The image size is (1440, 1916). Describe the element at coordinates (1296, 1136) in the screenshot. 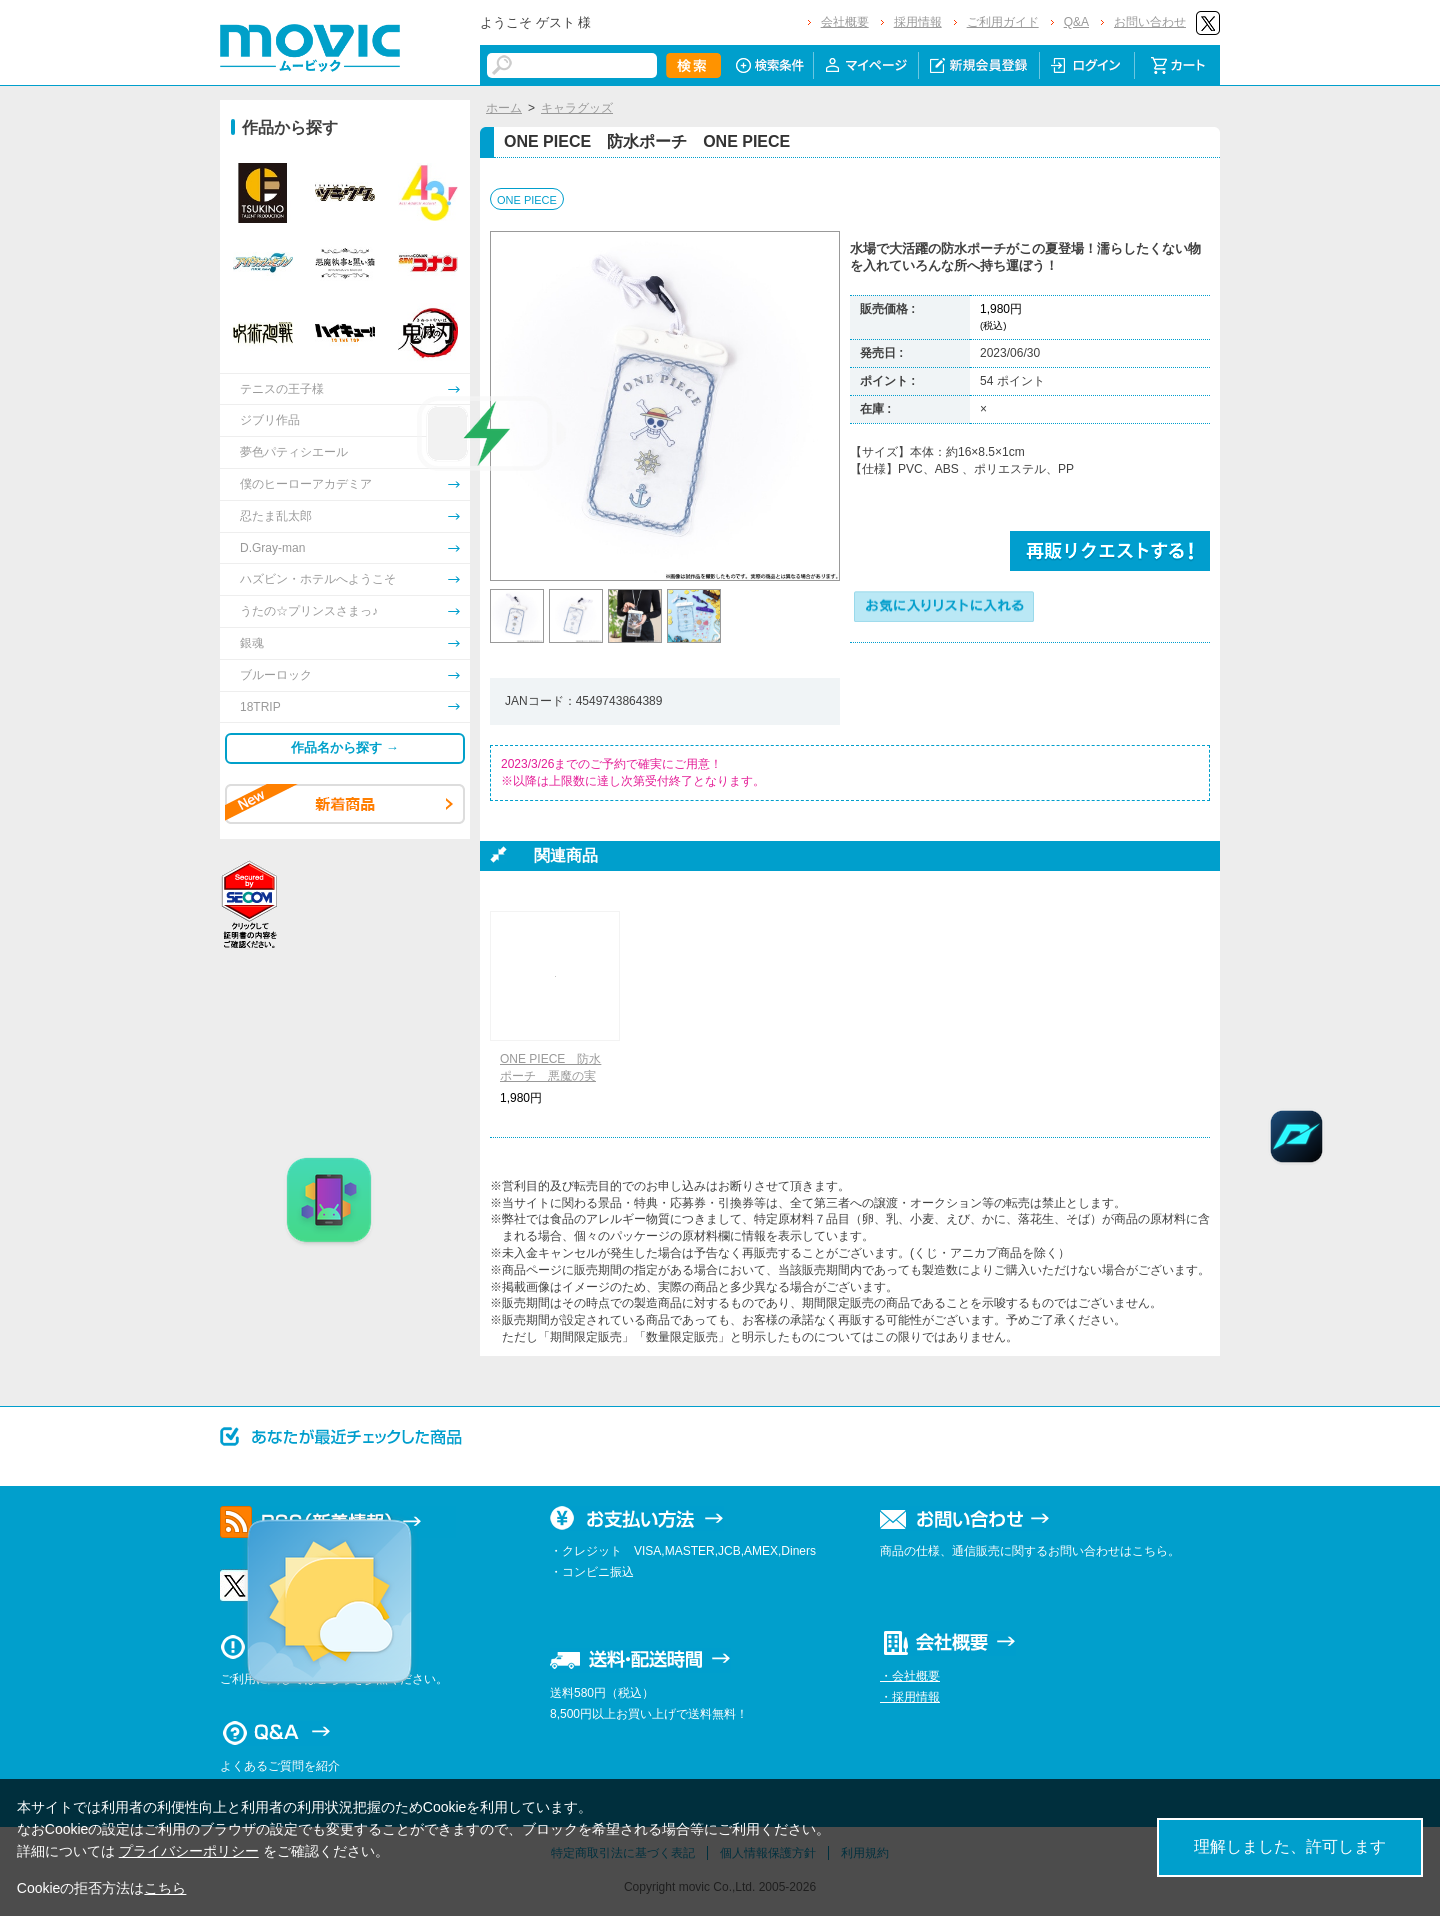

I see `launch need for speed carbon game` at that location.